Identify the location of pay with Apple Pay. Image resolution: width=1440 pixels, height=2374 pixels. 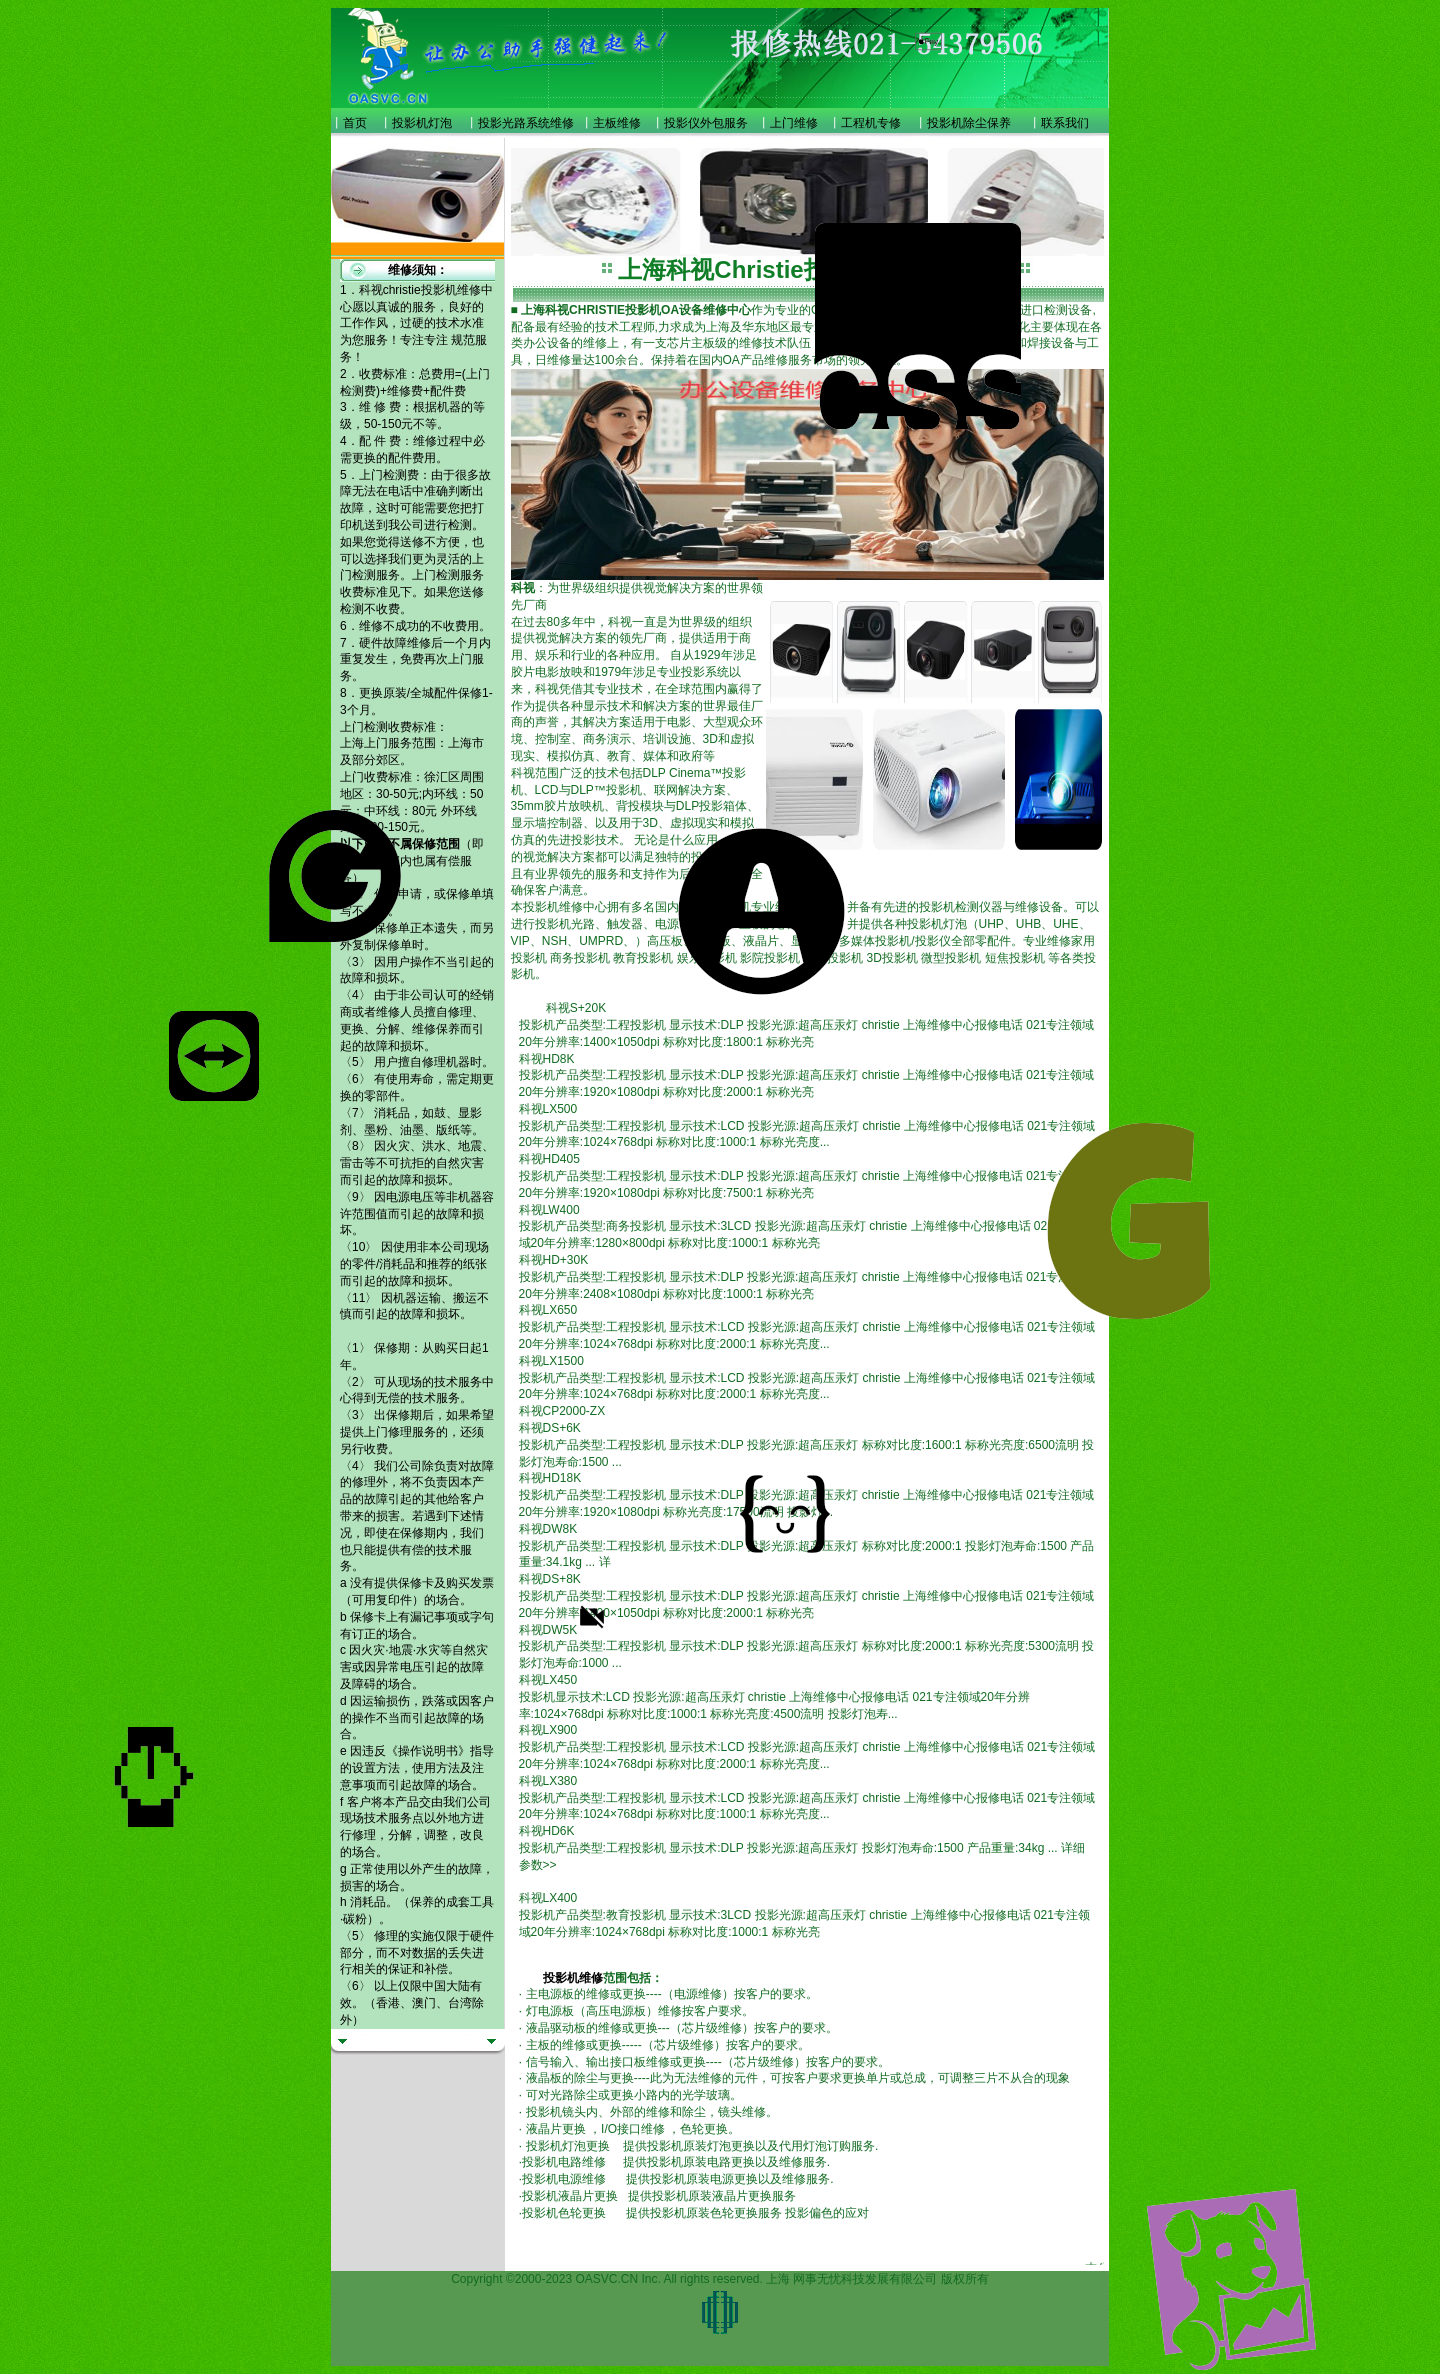
(928, 41).